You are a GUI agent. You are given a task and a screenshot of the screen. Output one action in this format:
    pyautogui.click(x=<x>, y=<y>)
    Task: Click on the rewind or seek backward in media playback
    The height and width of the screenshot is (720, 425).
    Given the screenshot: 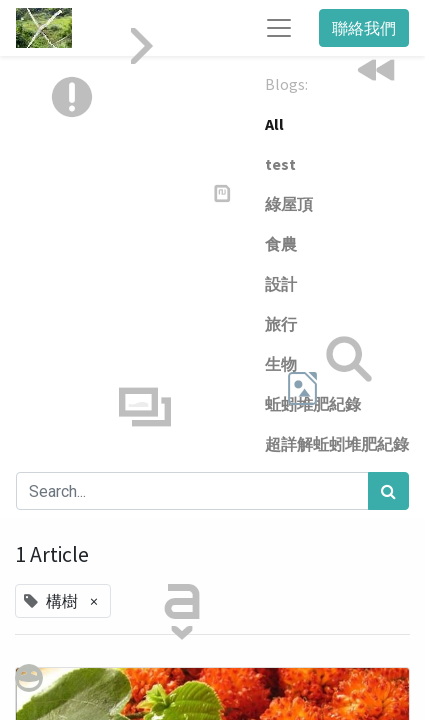 What is the action you would take?
    pyautogui.click(x=376, y=70)
    